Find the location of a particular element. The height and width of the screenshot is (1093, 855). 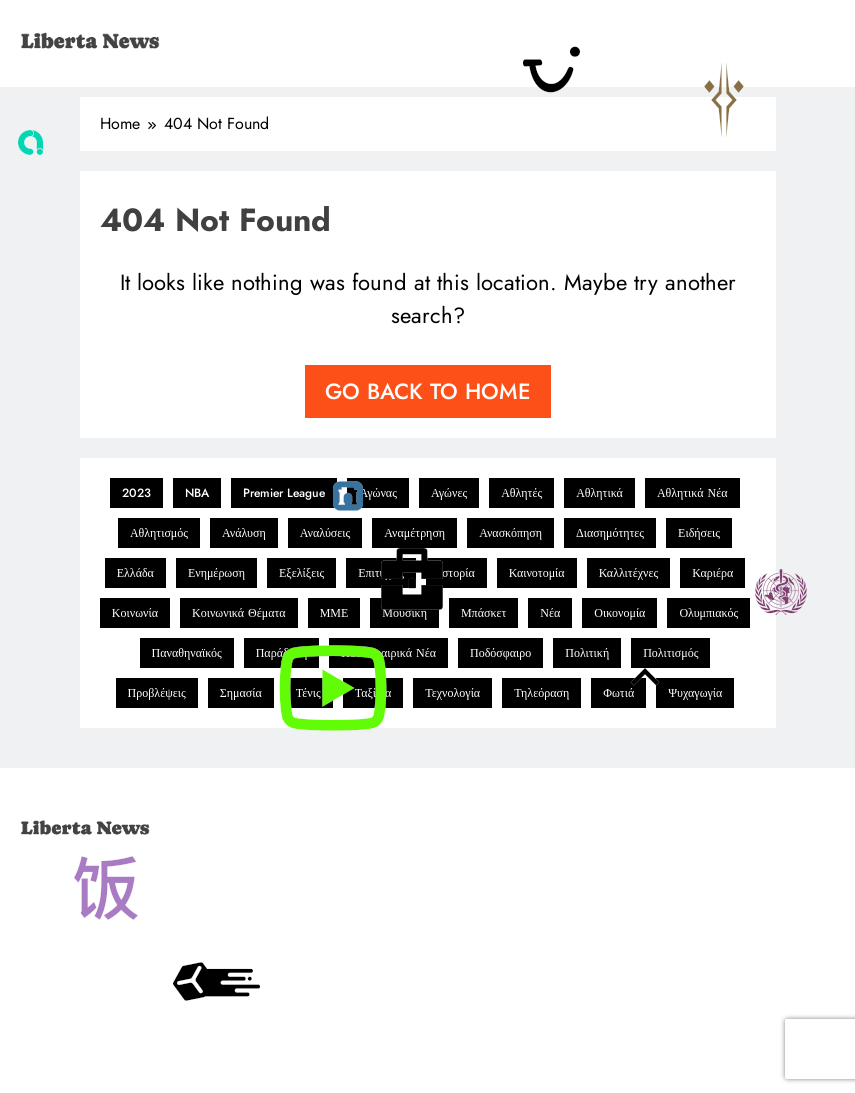

open YouTube is located at coordinates (333, 688).